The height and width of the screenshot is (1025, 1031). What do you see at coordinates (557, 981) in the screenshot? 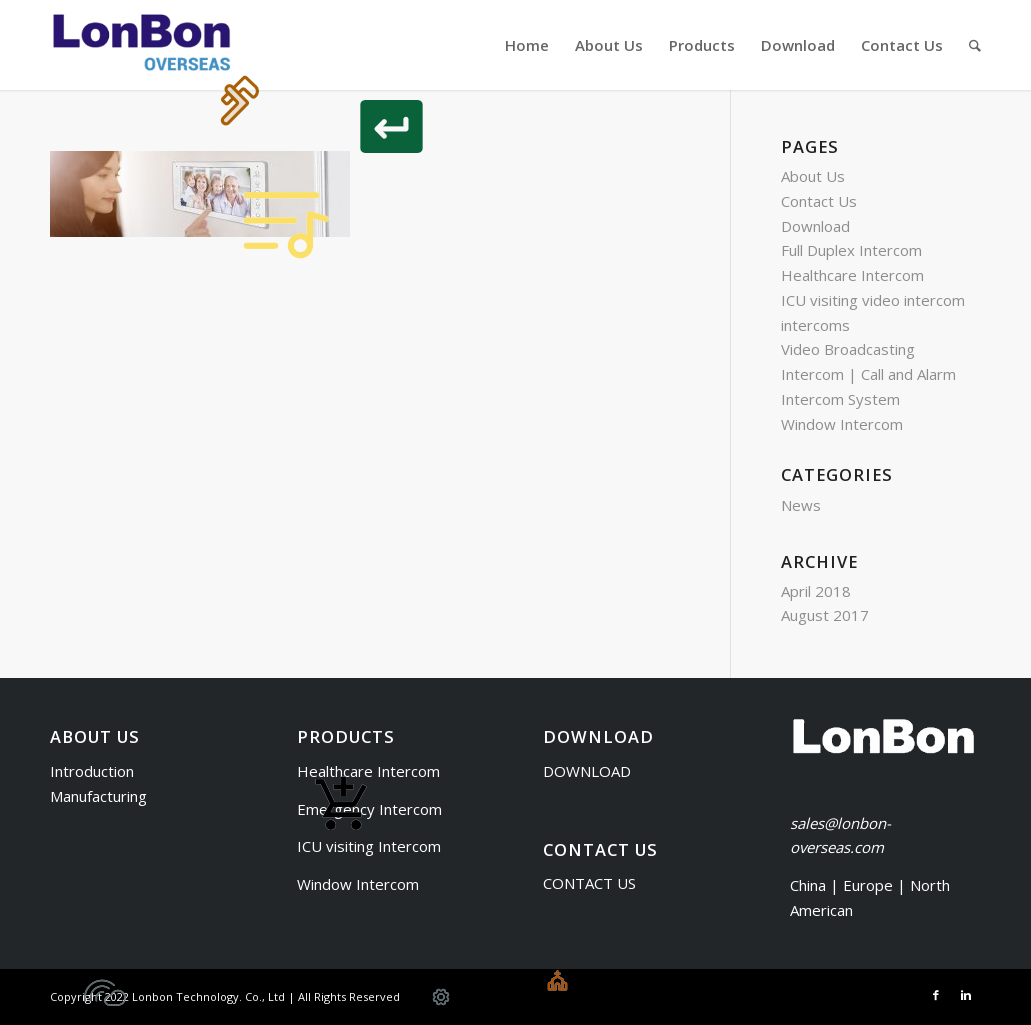
I see `view nearby churches or places of worship` at bounding box center [557, 981].